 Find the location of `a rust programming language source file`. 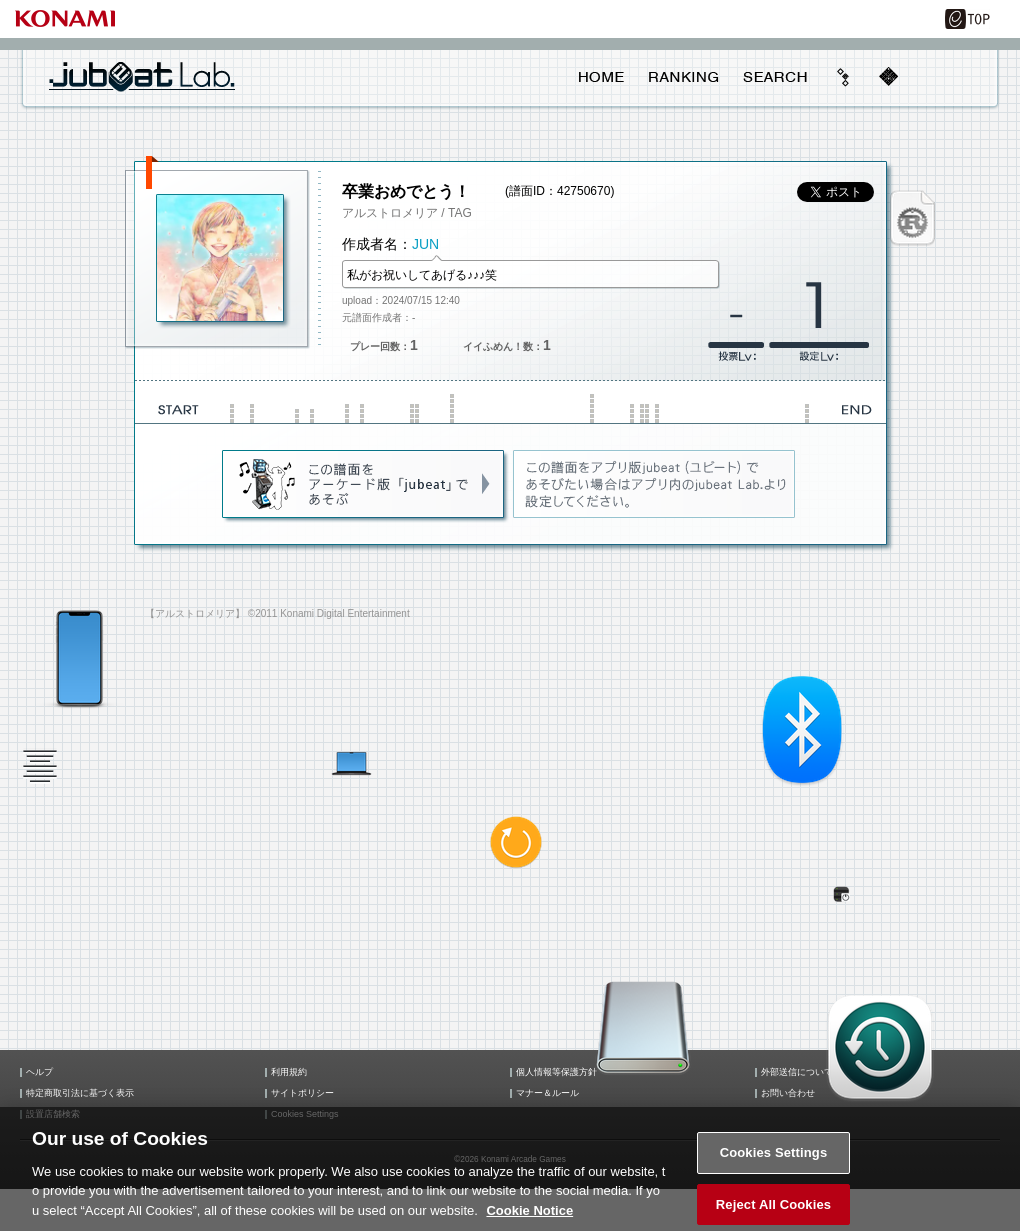

a rust programming language source file is located at coordinates (912, 217).